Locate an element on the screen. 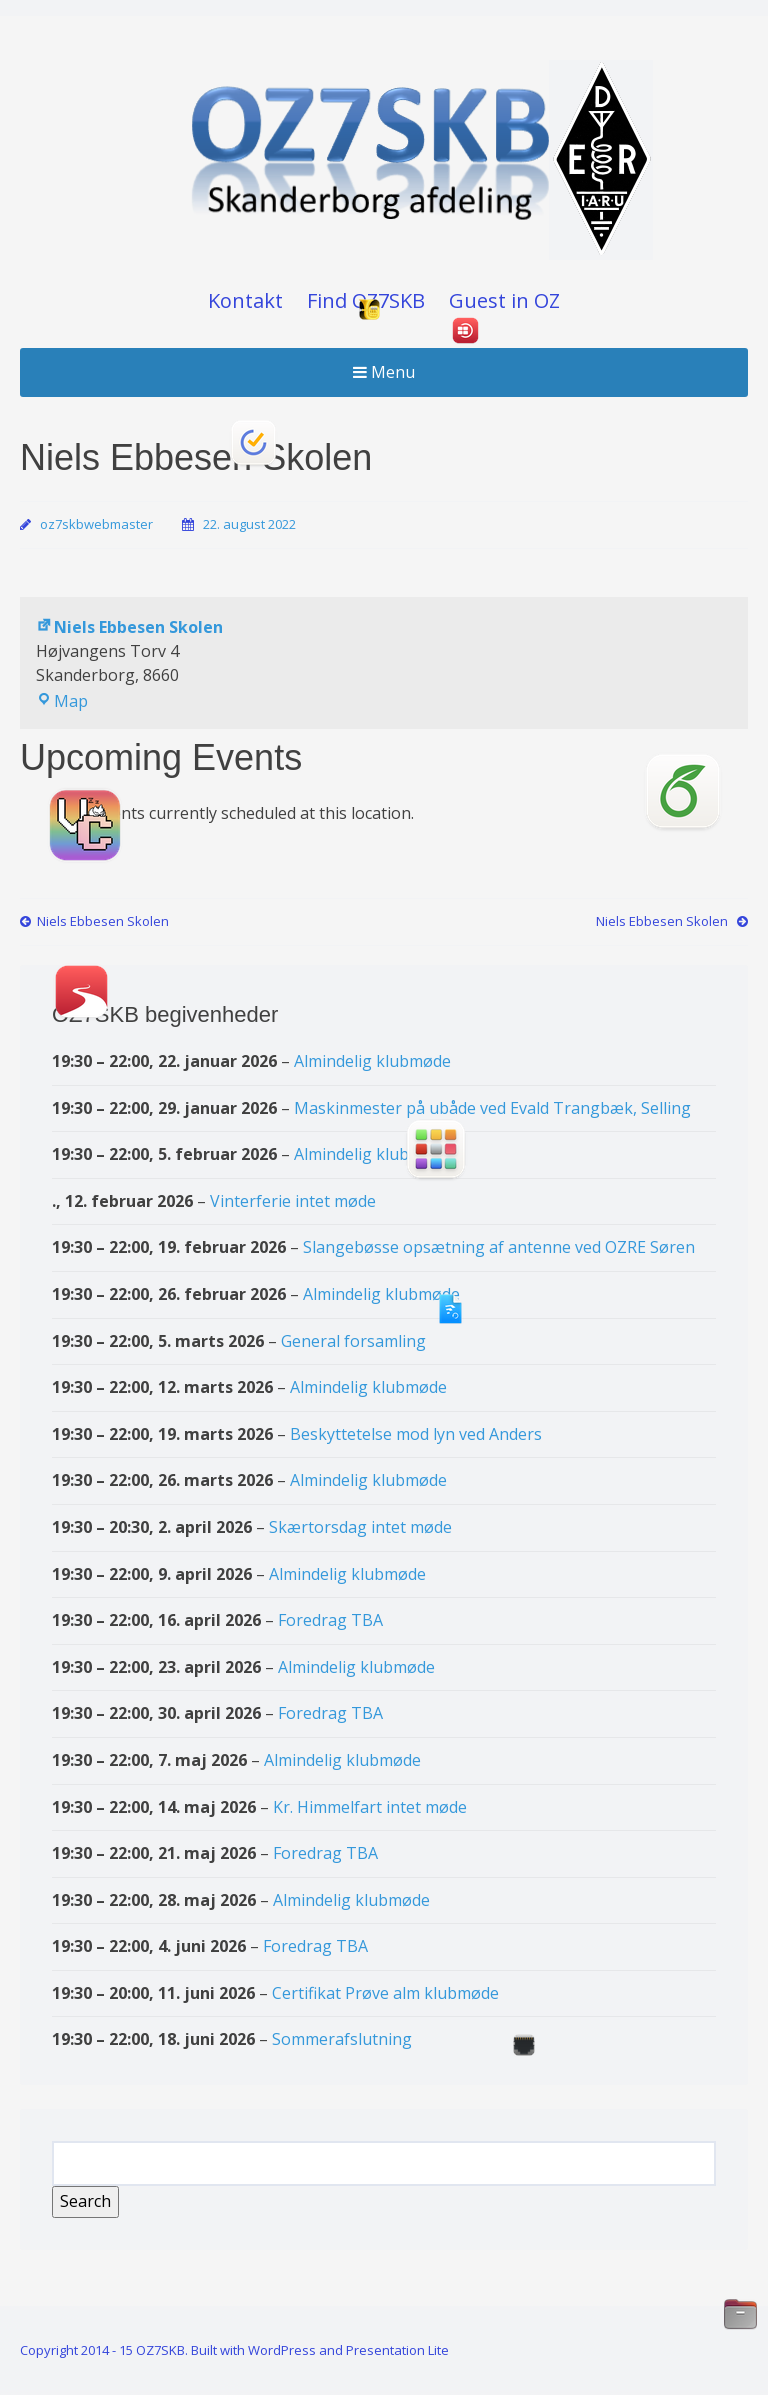 Image resolution: width=768 pixels, height=2395 pixels. open overleaf document editor is located at coordinates (683, 791).